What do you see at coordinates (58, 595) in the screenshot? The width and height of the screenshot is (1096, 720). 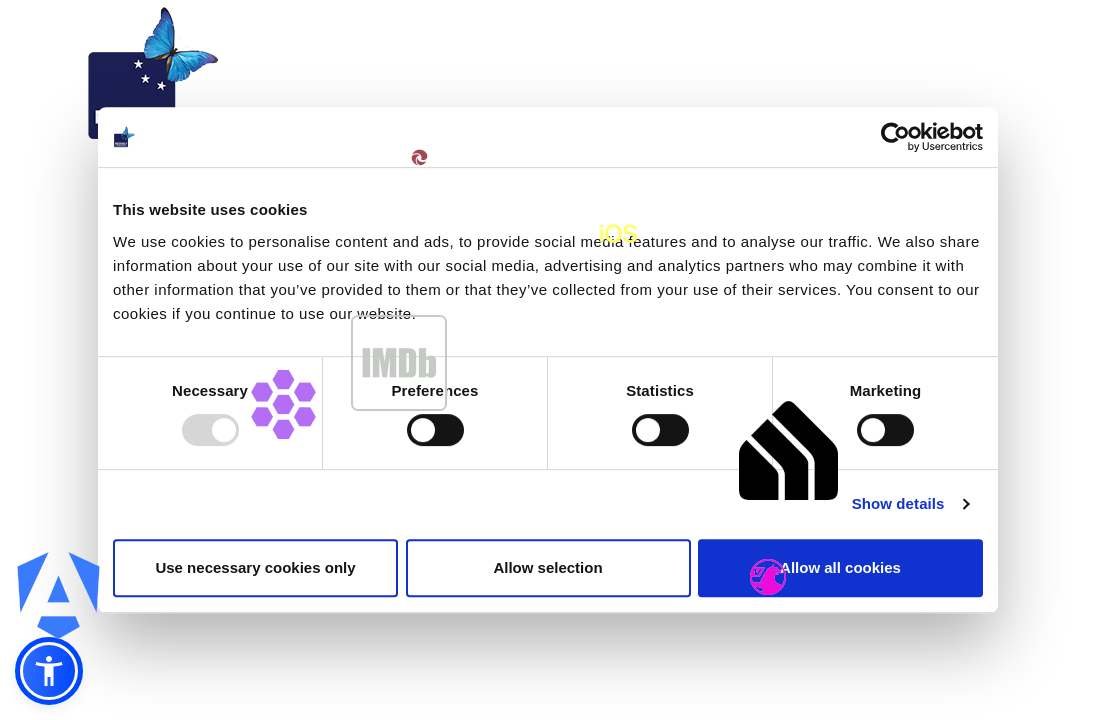 I see `indicates an Angular framework application` at bounding box center [58, 595].